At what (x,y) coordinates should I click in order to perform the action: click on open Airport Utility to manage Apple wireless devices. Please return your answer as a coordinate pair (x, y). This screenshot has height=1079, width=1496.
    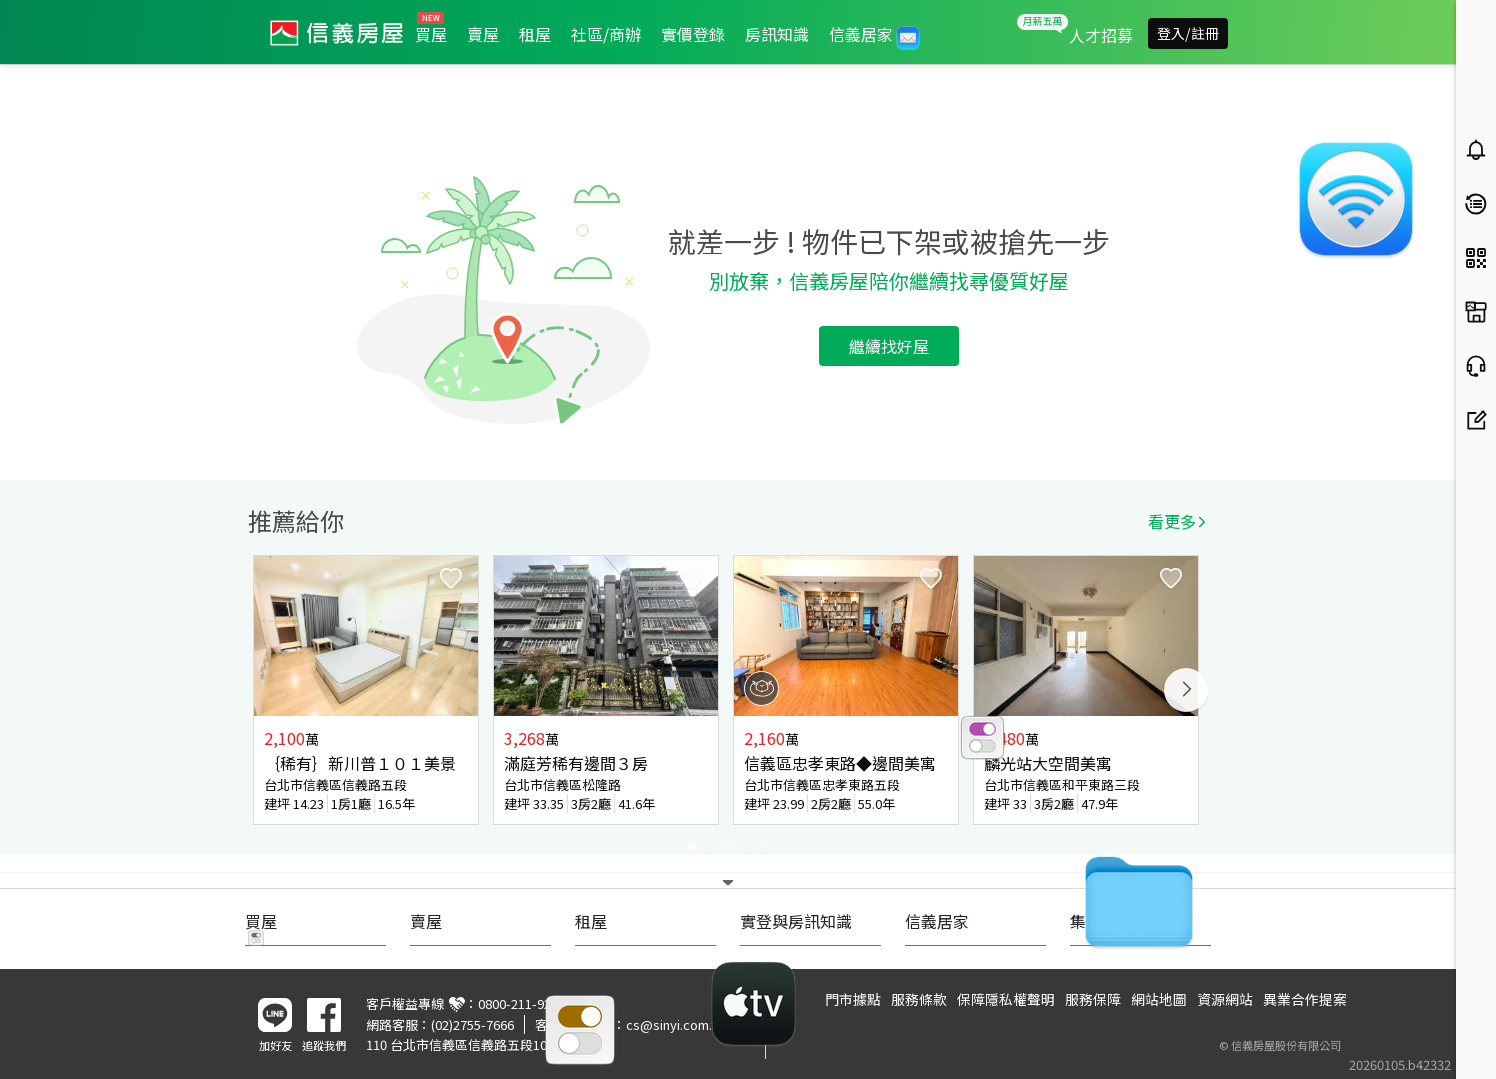
    Looking at the image, I should click on (1356, 199).